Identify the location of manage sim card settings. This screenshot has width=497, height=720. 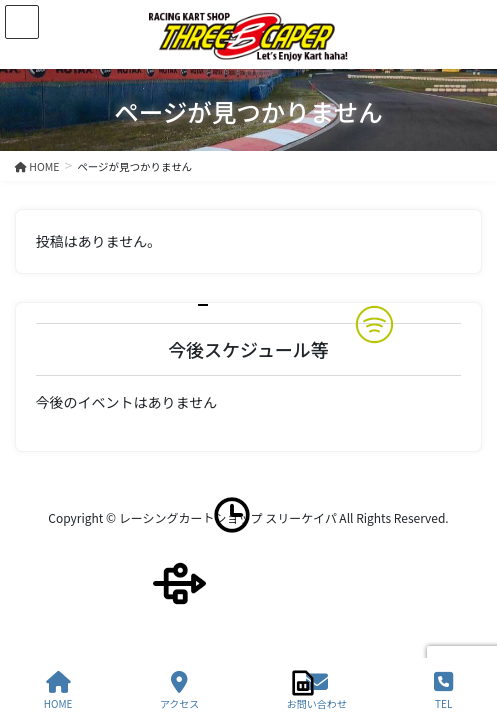
(303, 683).